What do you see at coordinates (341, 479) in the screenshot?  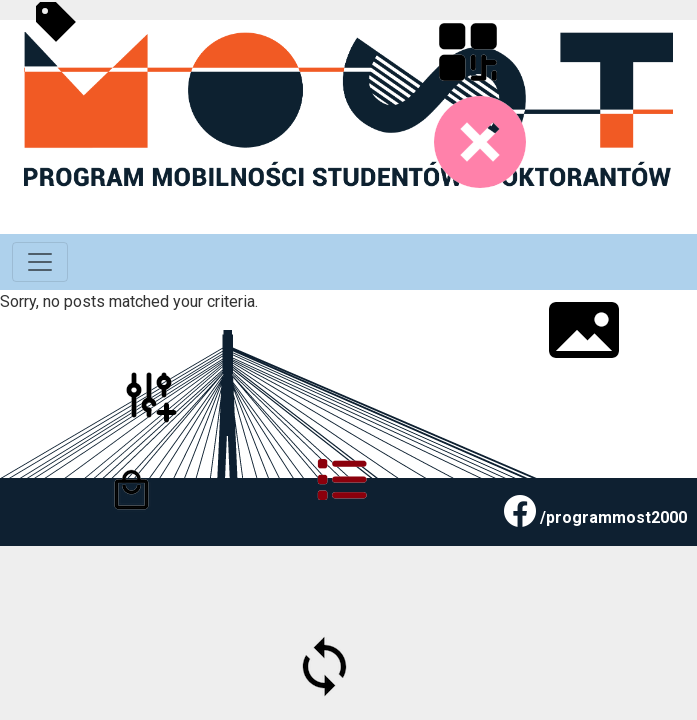 I see `view items in list format` at bounding box center [341, 479].